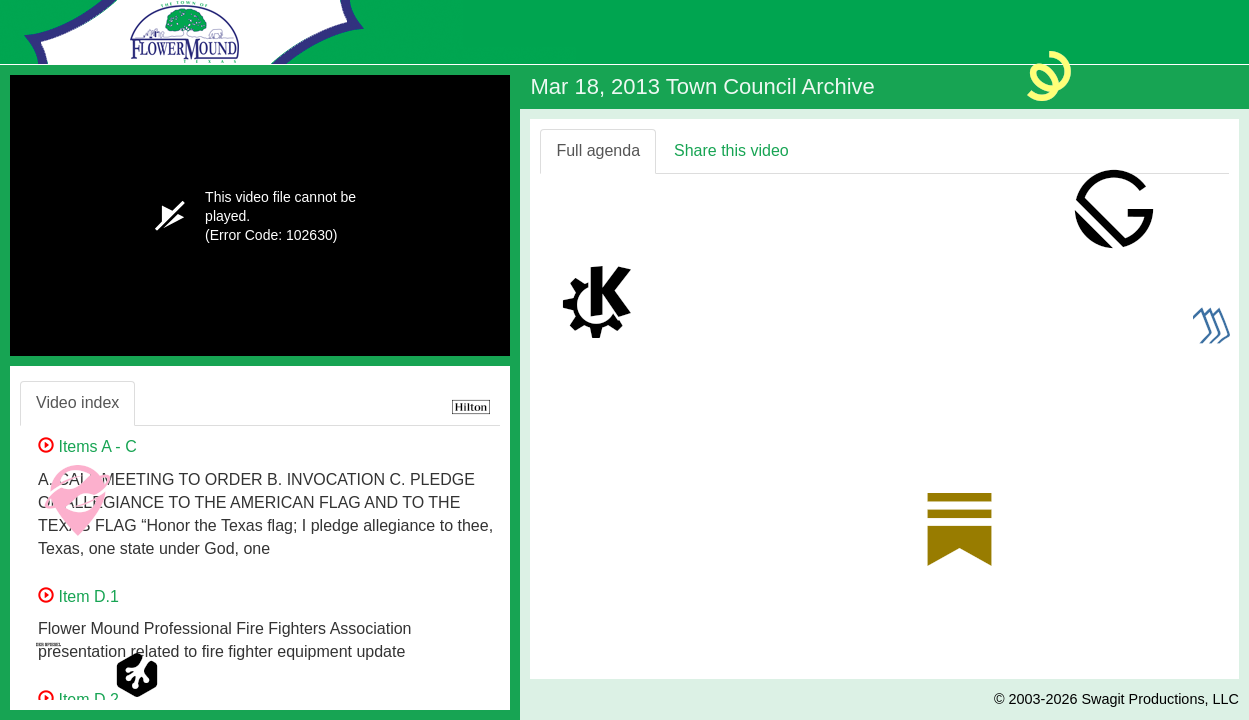 The height and width of the screenshot is (720, 1249). Describe the element at coordinates (1211, 325) in the screenshot. I see `open wikibooks website or app` at that location.